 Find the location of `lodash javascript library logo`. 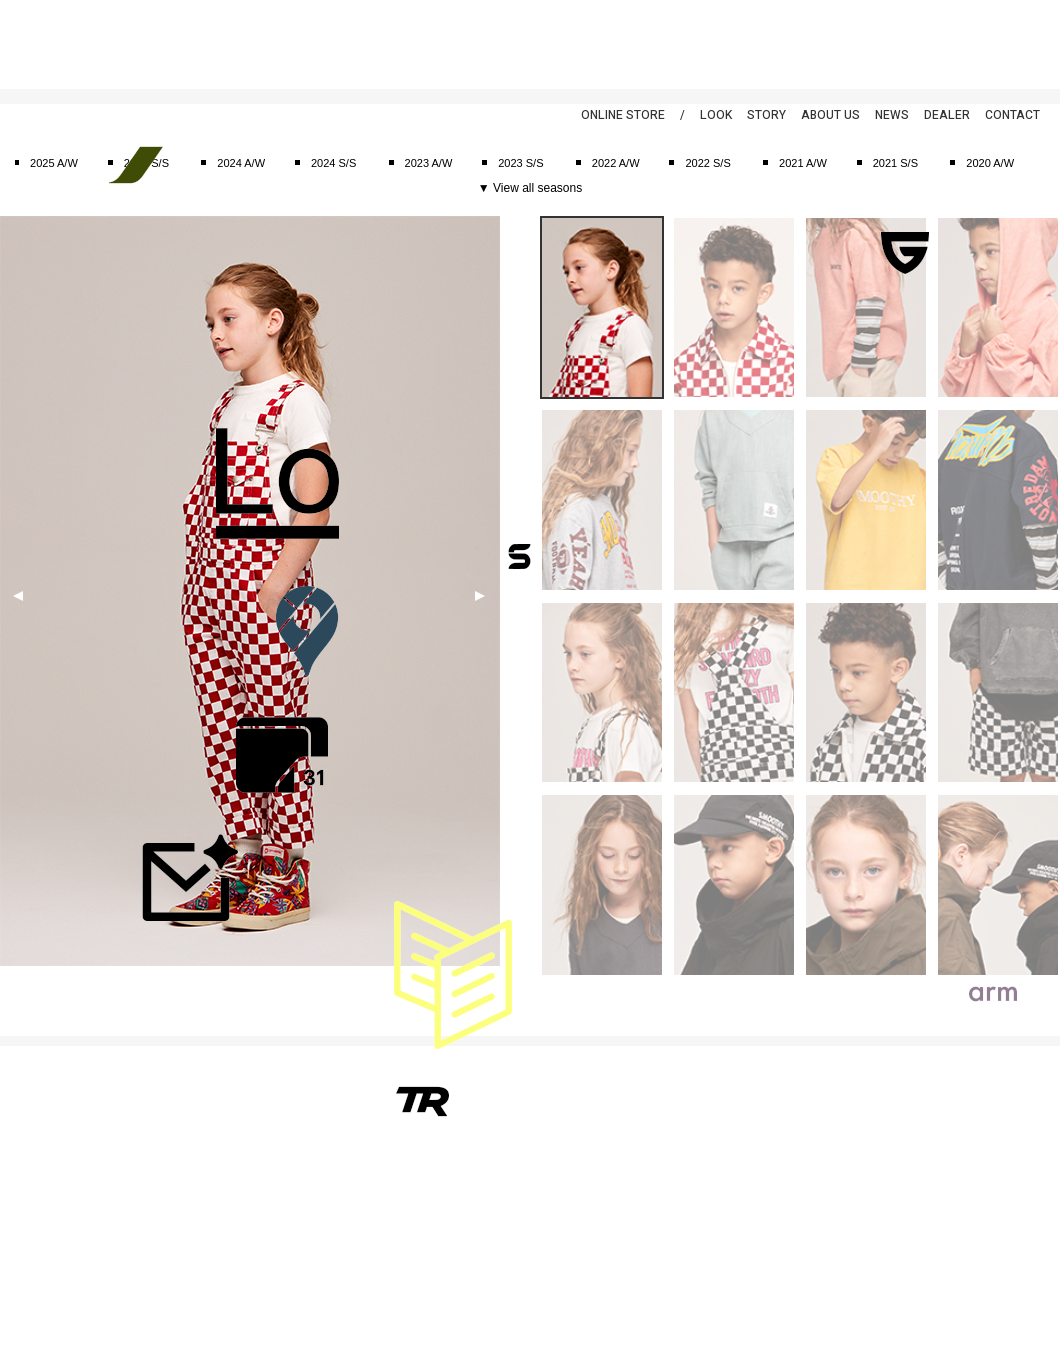

lodash javascript library logo is located at coordinates (277, 483).